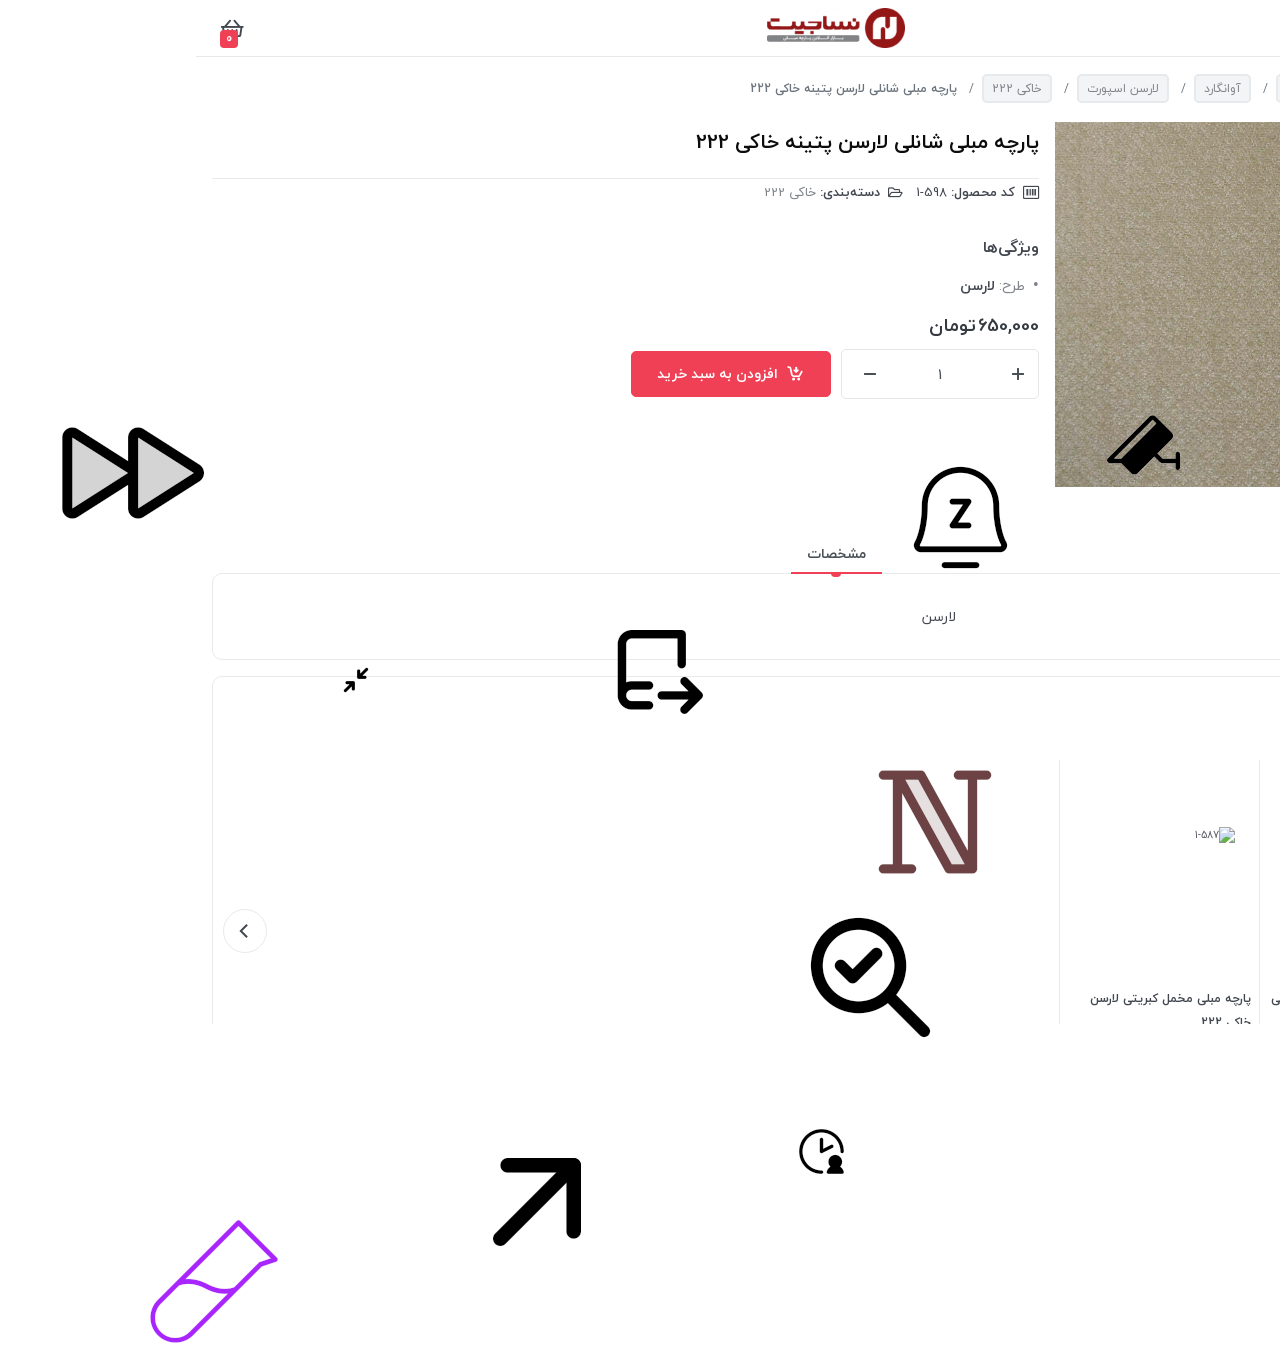 This screenshot has width=1280, height=1361. I want to click on access security camera feed, so click(1143, 449).